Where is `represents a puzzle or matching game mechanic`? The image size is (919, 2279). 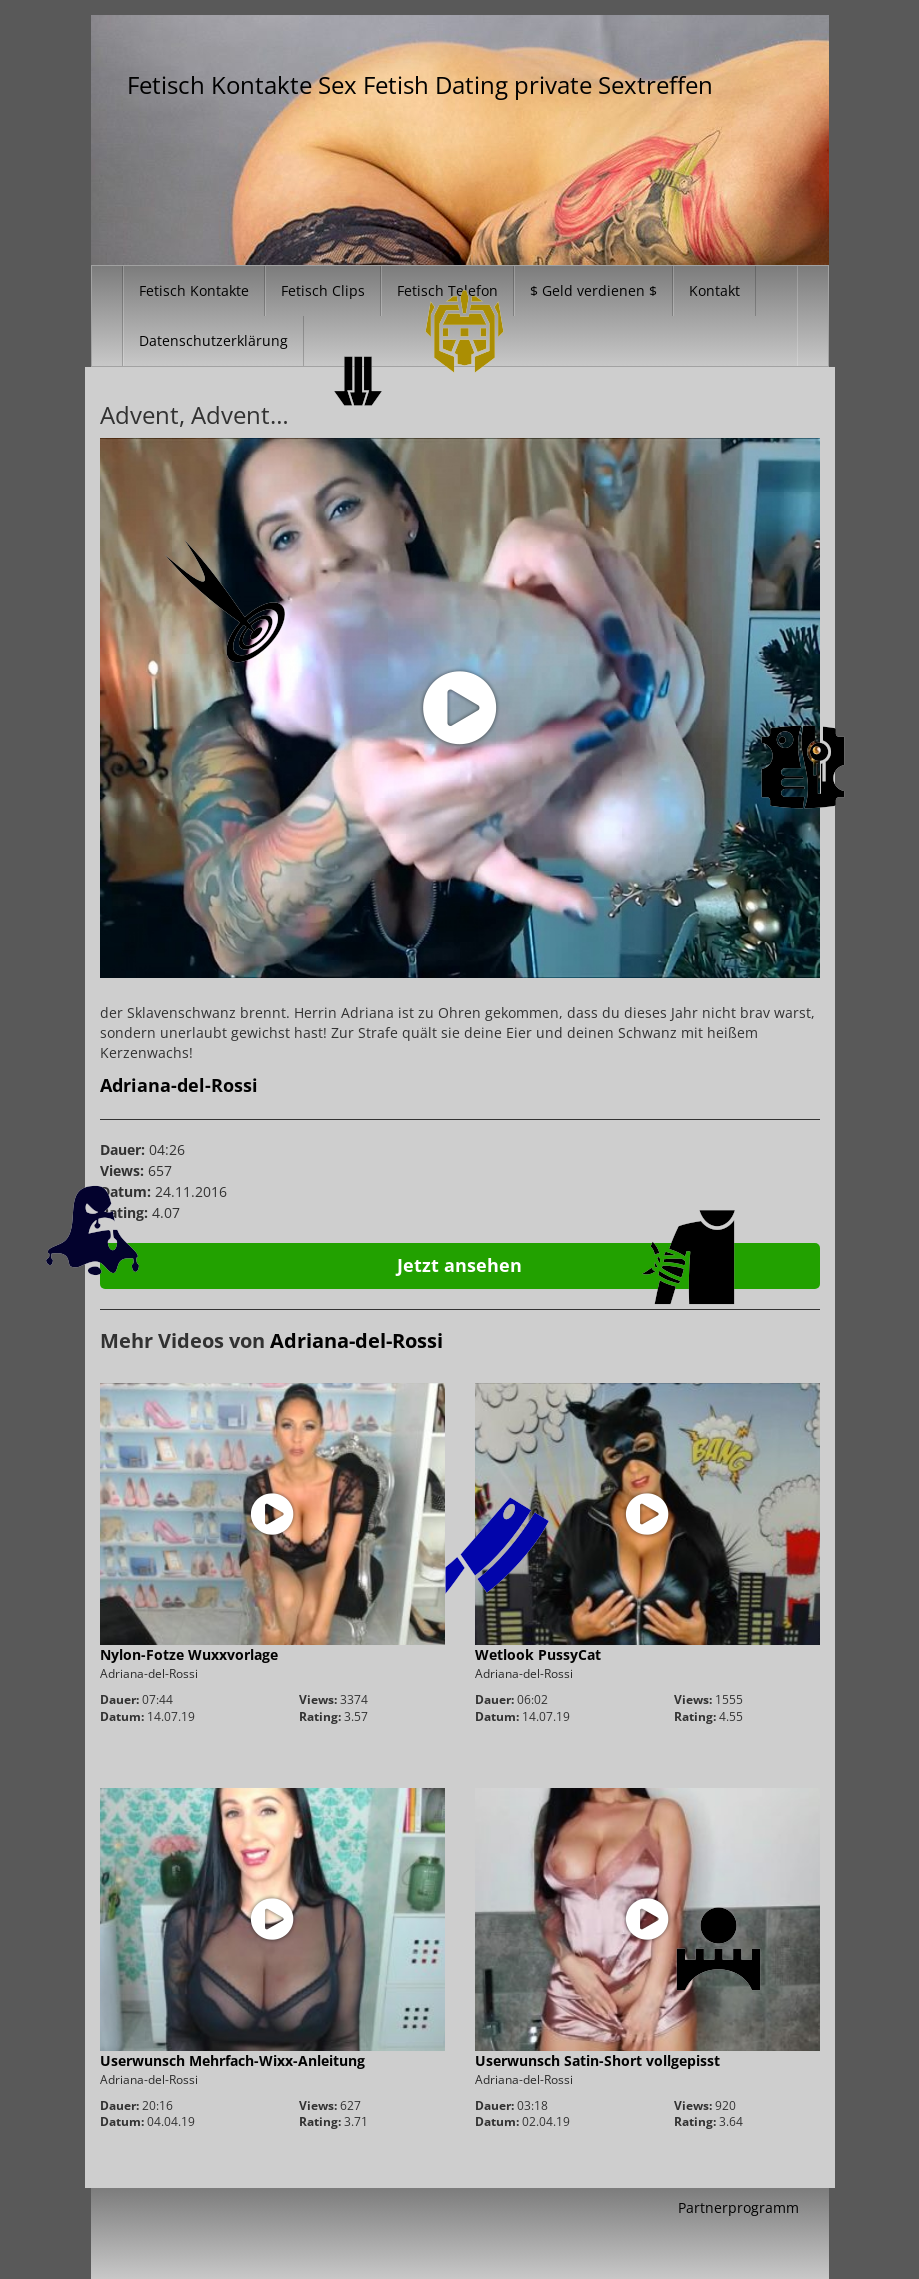 represents a puzzle or matching game mechanic is located at coordinates (803, 767).